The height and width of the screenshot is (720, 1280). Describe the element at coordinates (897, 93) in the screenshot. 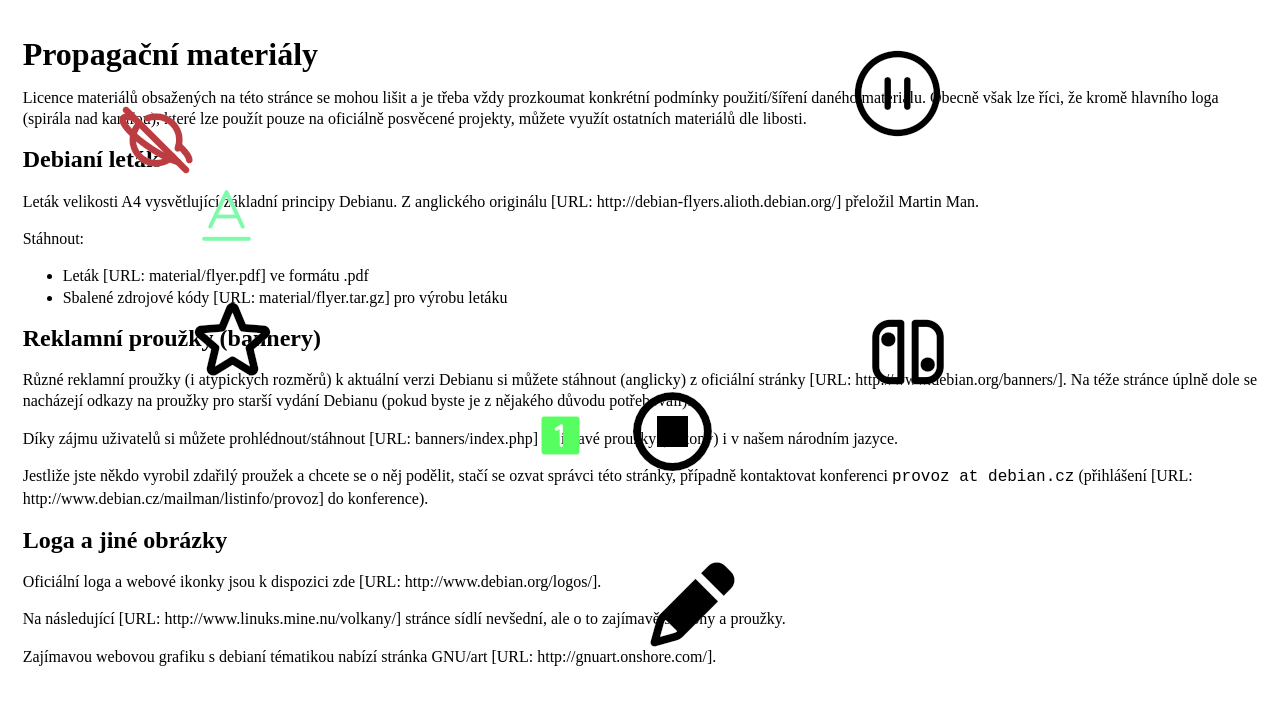

I see `pause media playback` at that location.